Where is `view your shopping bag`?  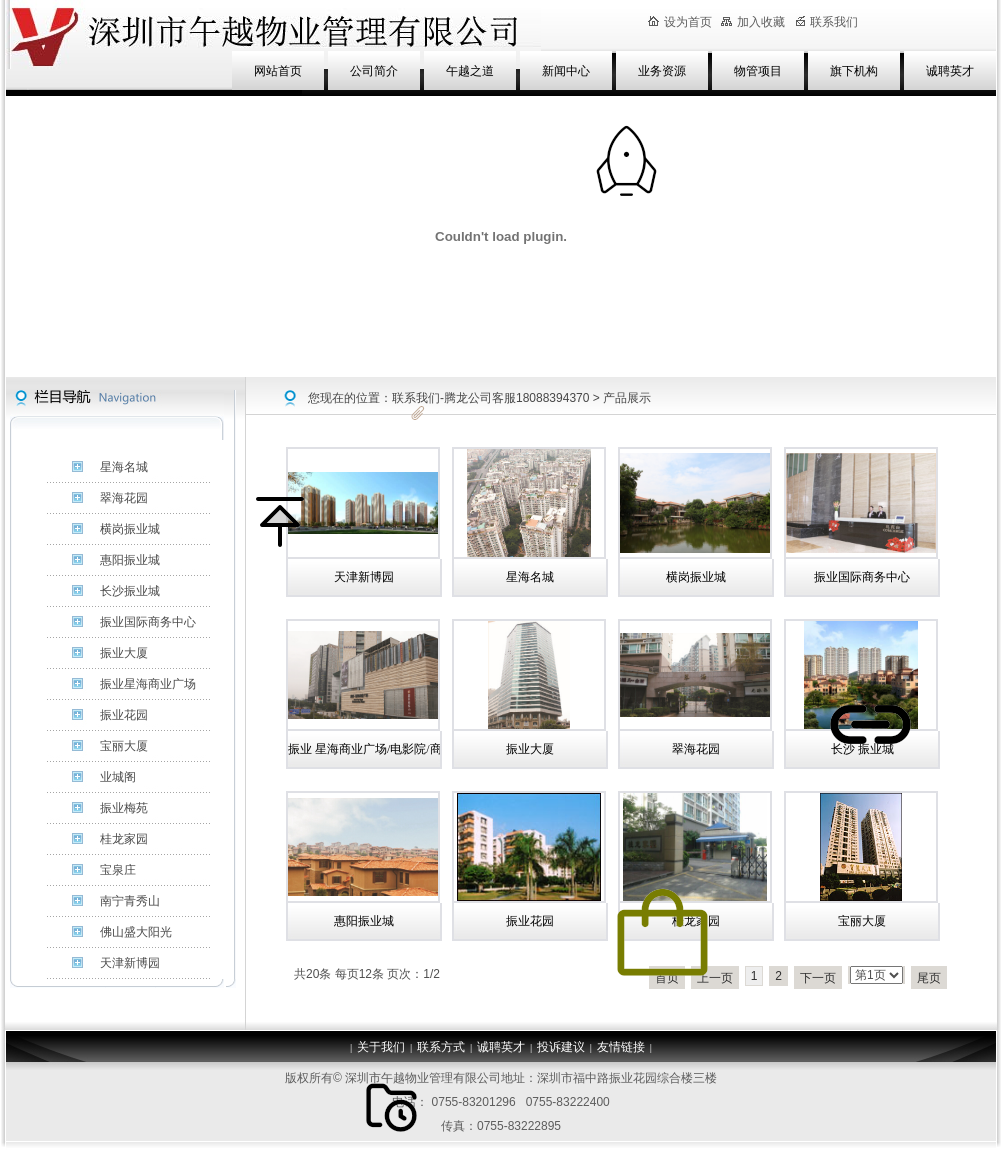
view your shopping bag is located at coordinates (662, 937).